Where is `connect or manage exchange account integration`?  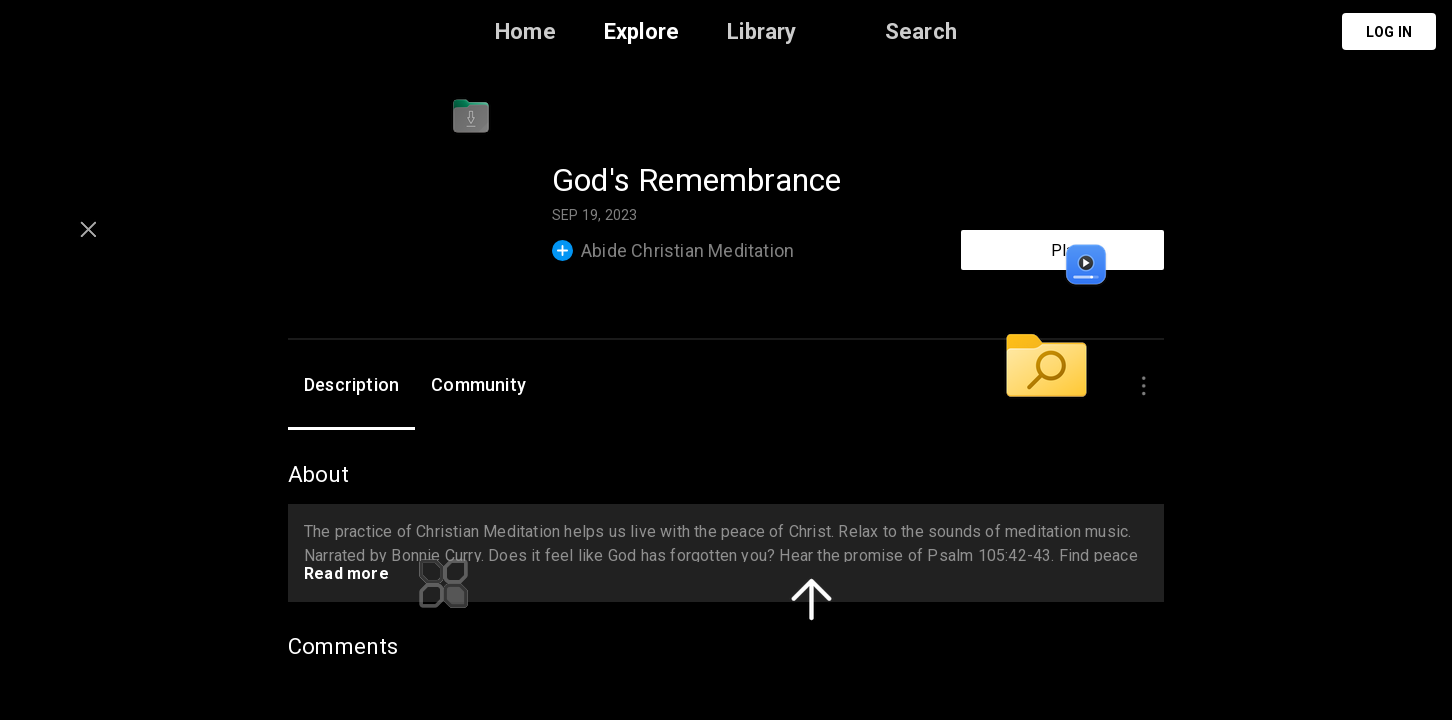 connect or manage exchange account integration is located at coordinates (443, 583).